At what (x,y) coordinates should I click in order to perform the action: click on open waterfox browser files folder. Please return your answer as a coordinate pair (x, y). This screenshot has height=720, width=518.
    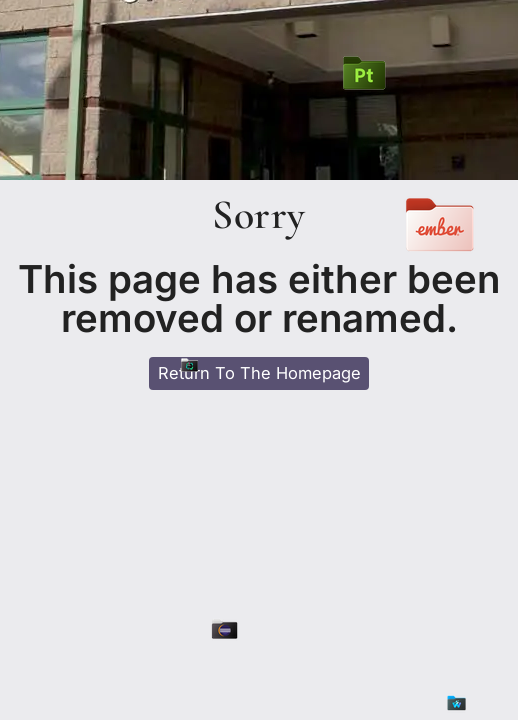
    Looking at the image, I should click on (456, 703).